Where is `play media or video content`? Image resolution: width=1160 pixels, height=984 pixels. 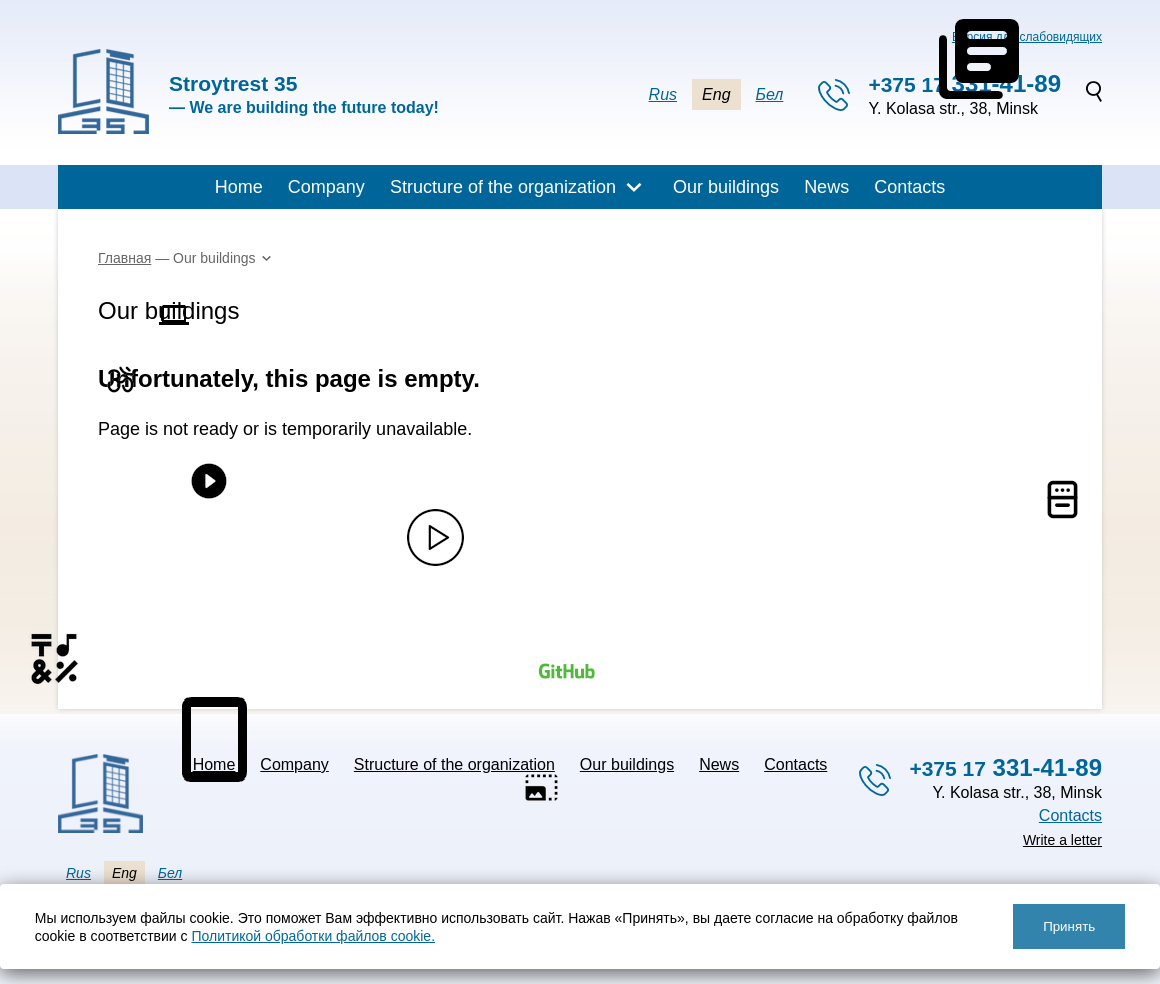
play media or video content is located at coordinates (435, 537).